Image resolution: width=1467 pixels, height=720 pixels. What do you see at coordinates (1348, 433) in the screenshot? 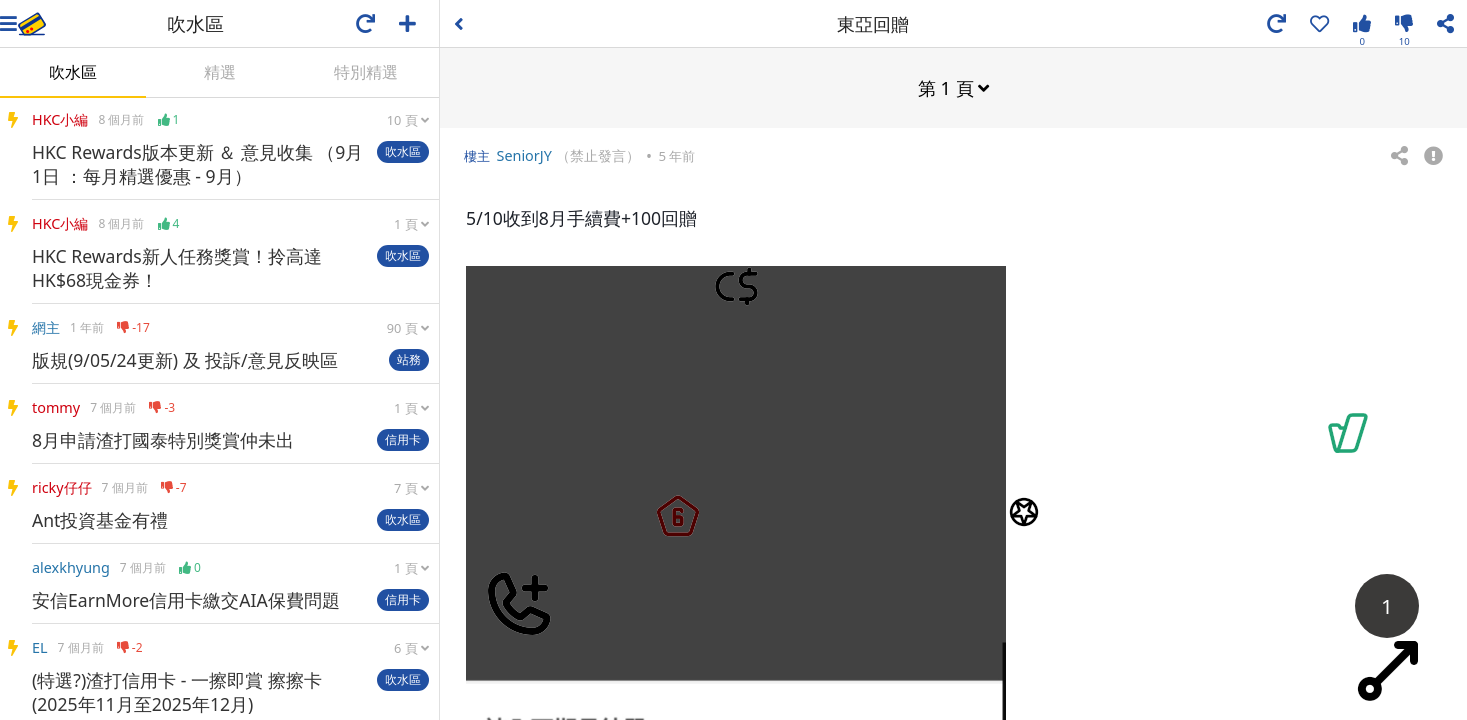
I see `open kbin social platform` at bounding box center [1348, 433].